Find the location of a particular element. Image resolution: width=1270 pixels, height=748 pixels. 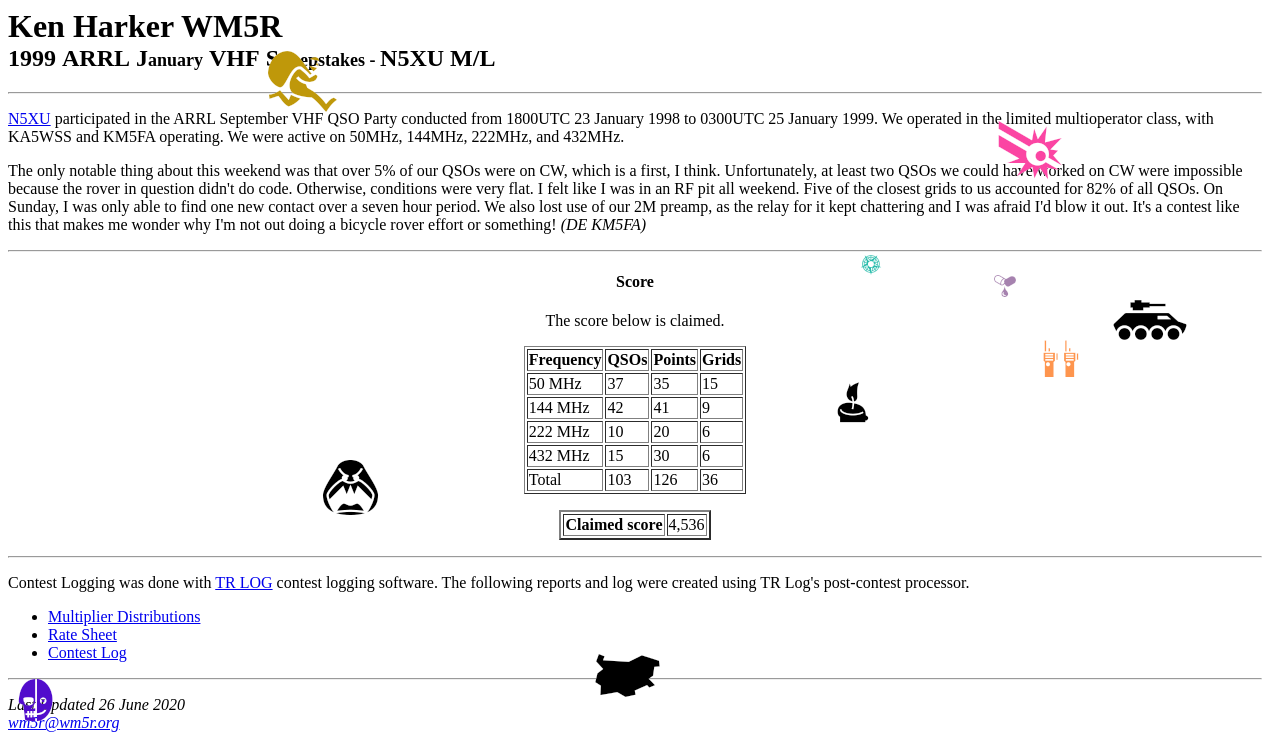

indicates a thief or robbery event in a game is located at coordinates (302, 81).